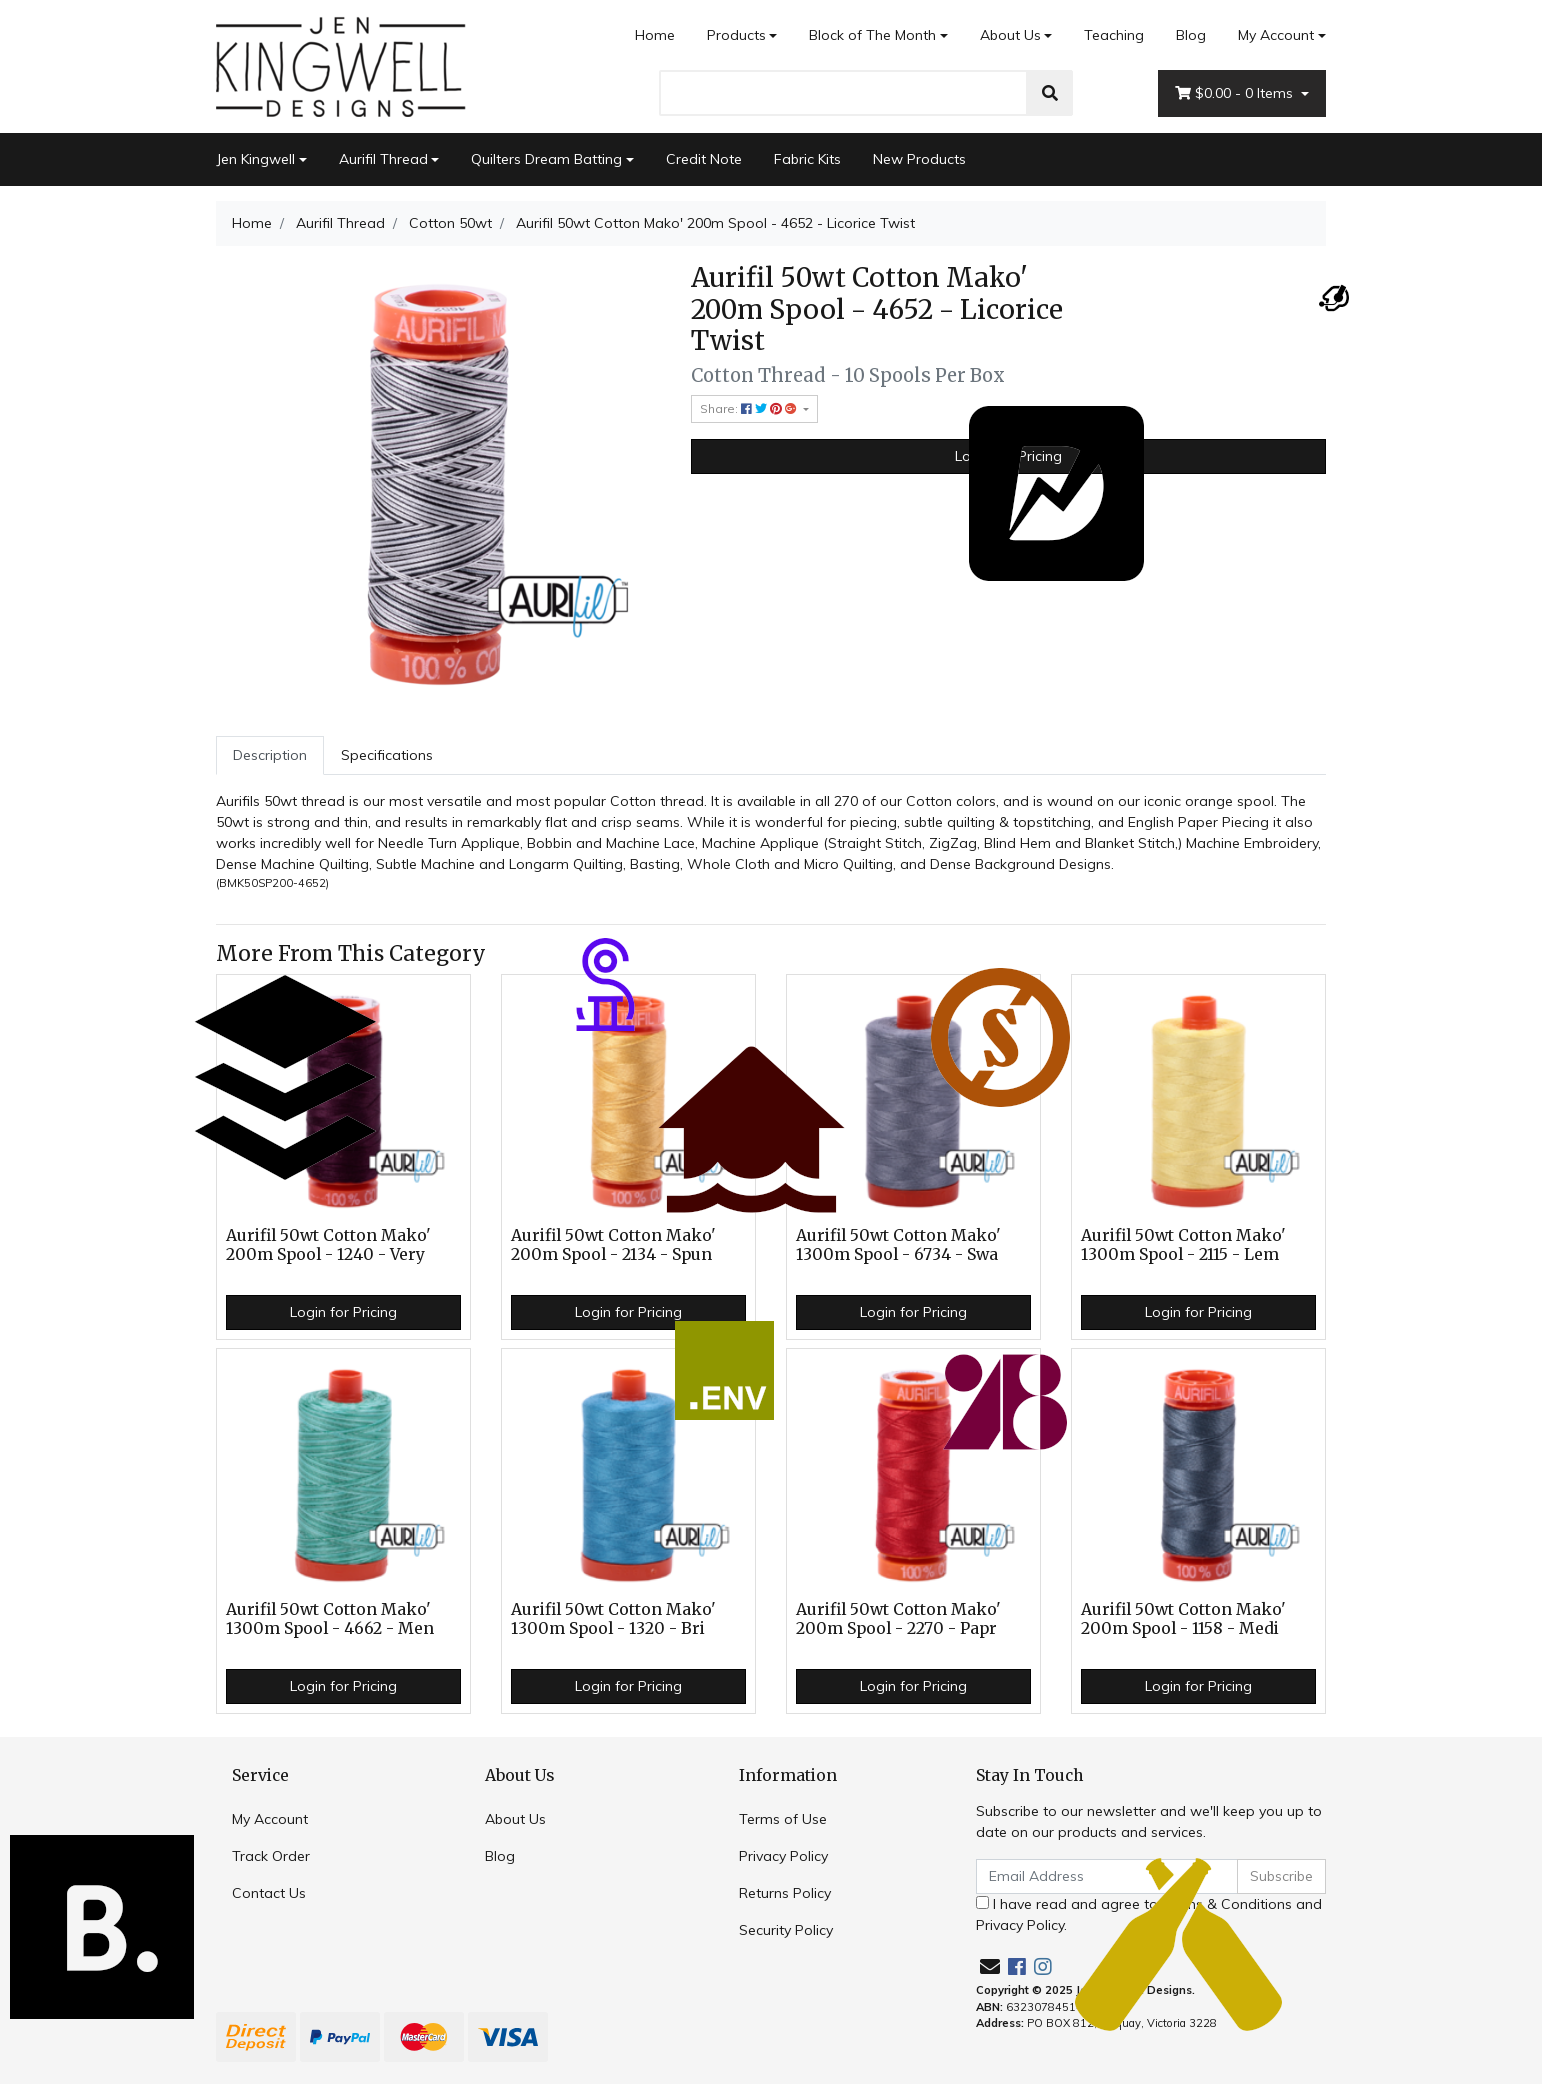 The width and height of the screenshot is (1542, 2084). I want to click on open the Booking.com app, so click(102, 1927).